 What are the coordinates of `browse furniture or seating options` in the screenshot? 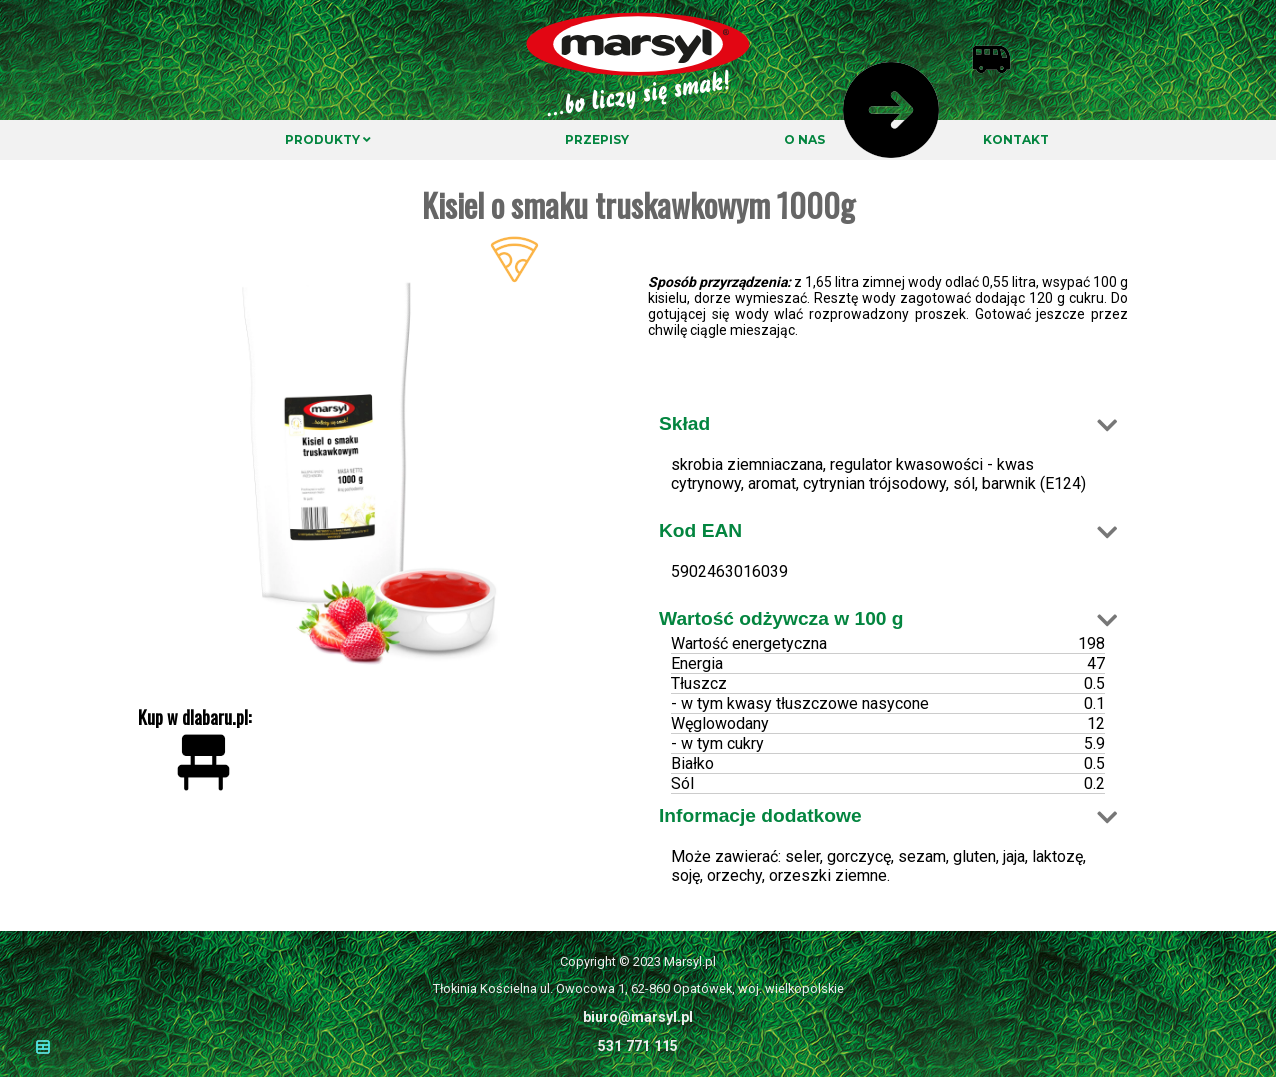 It's located at (203, 762).